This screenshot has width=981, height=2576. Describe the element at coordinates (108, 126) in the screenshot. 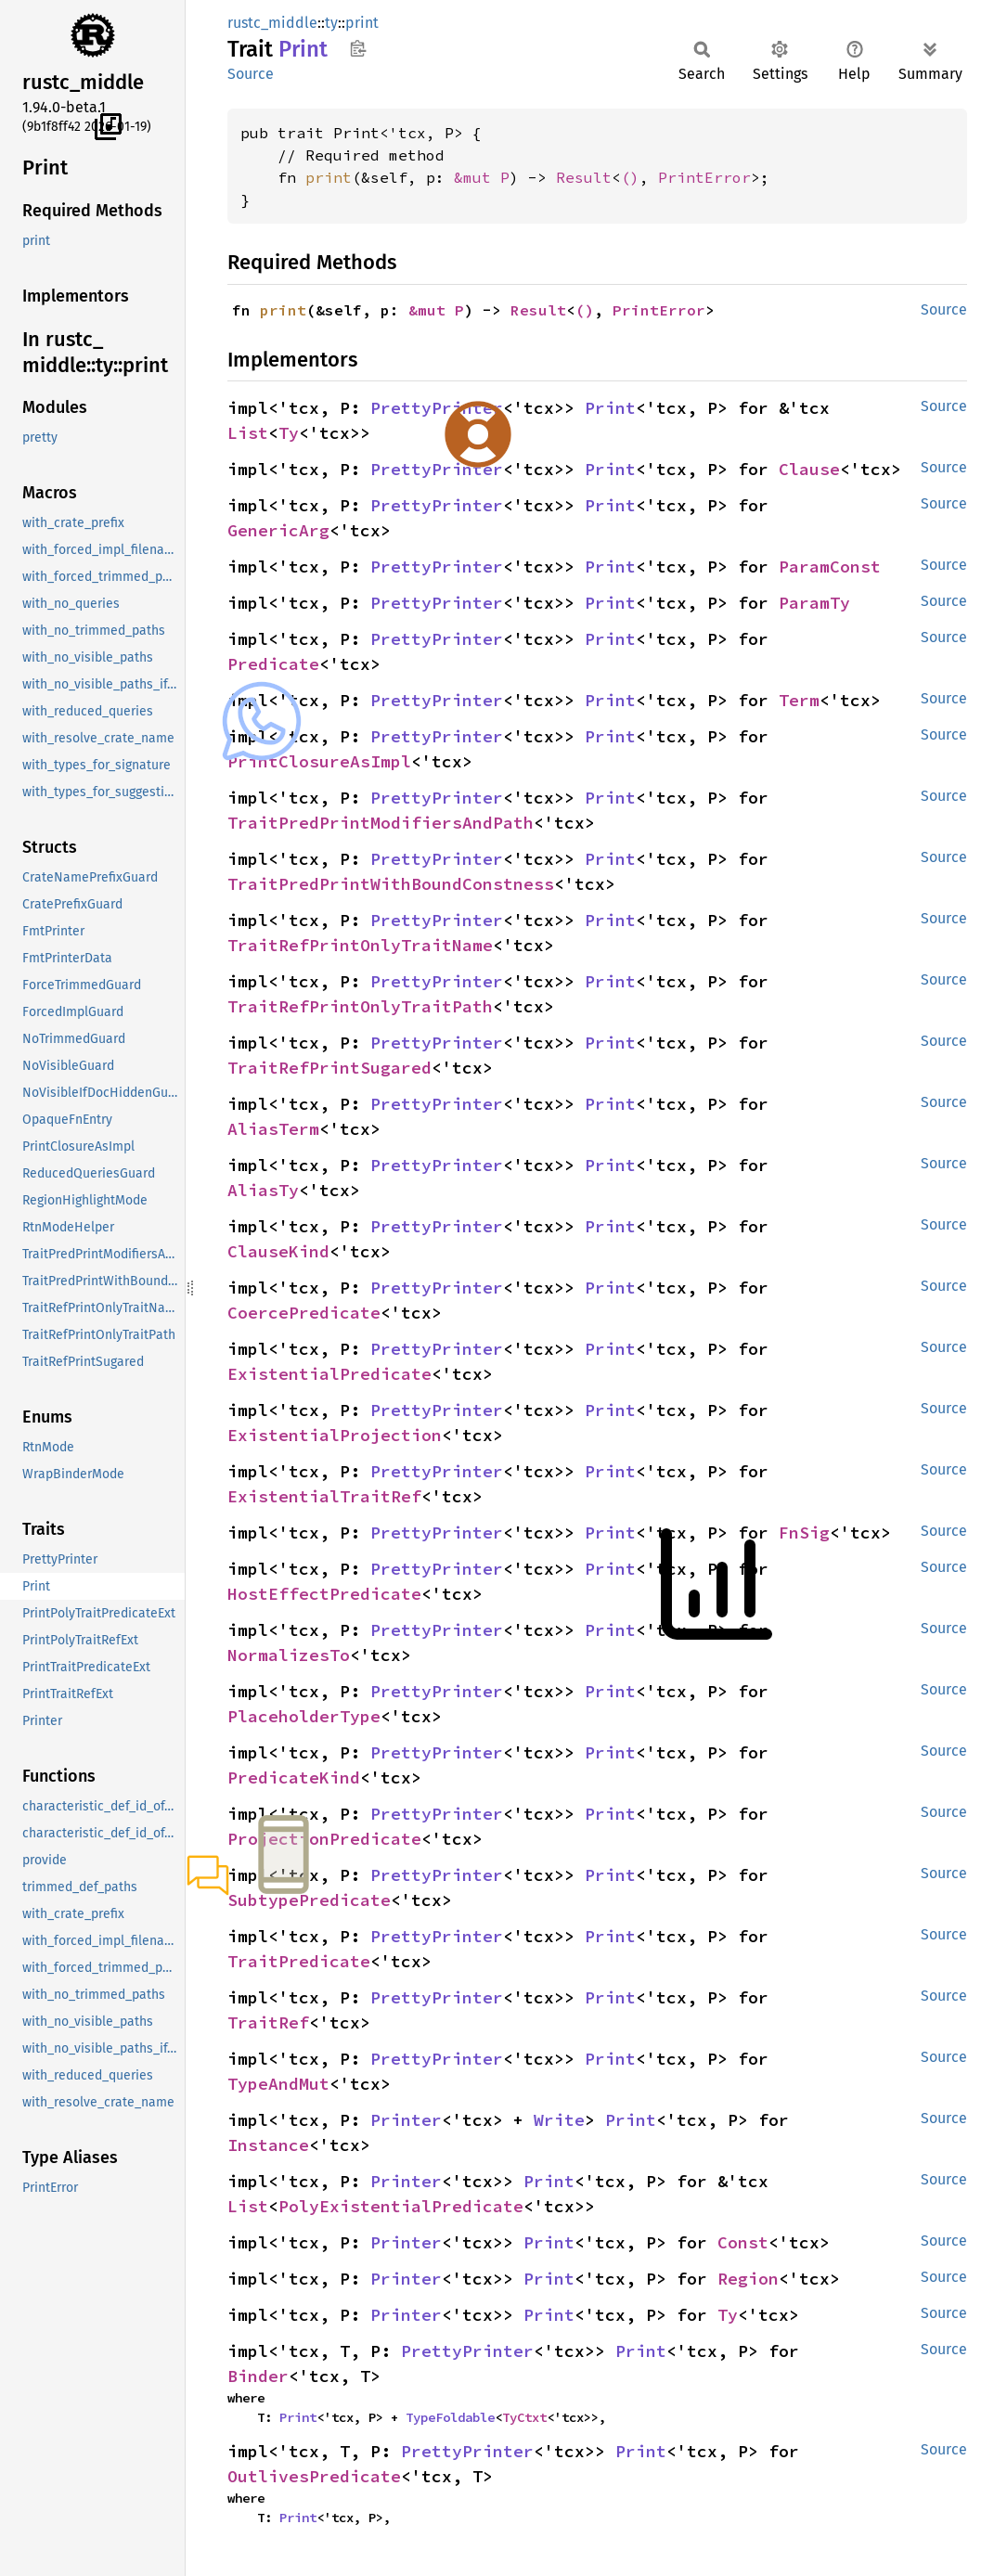

I see `access your music library` at that location.